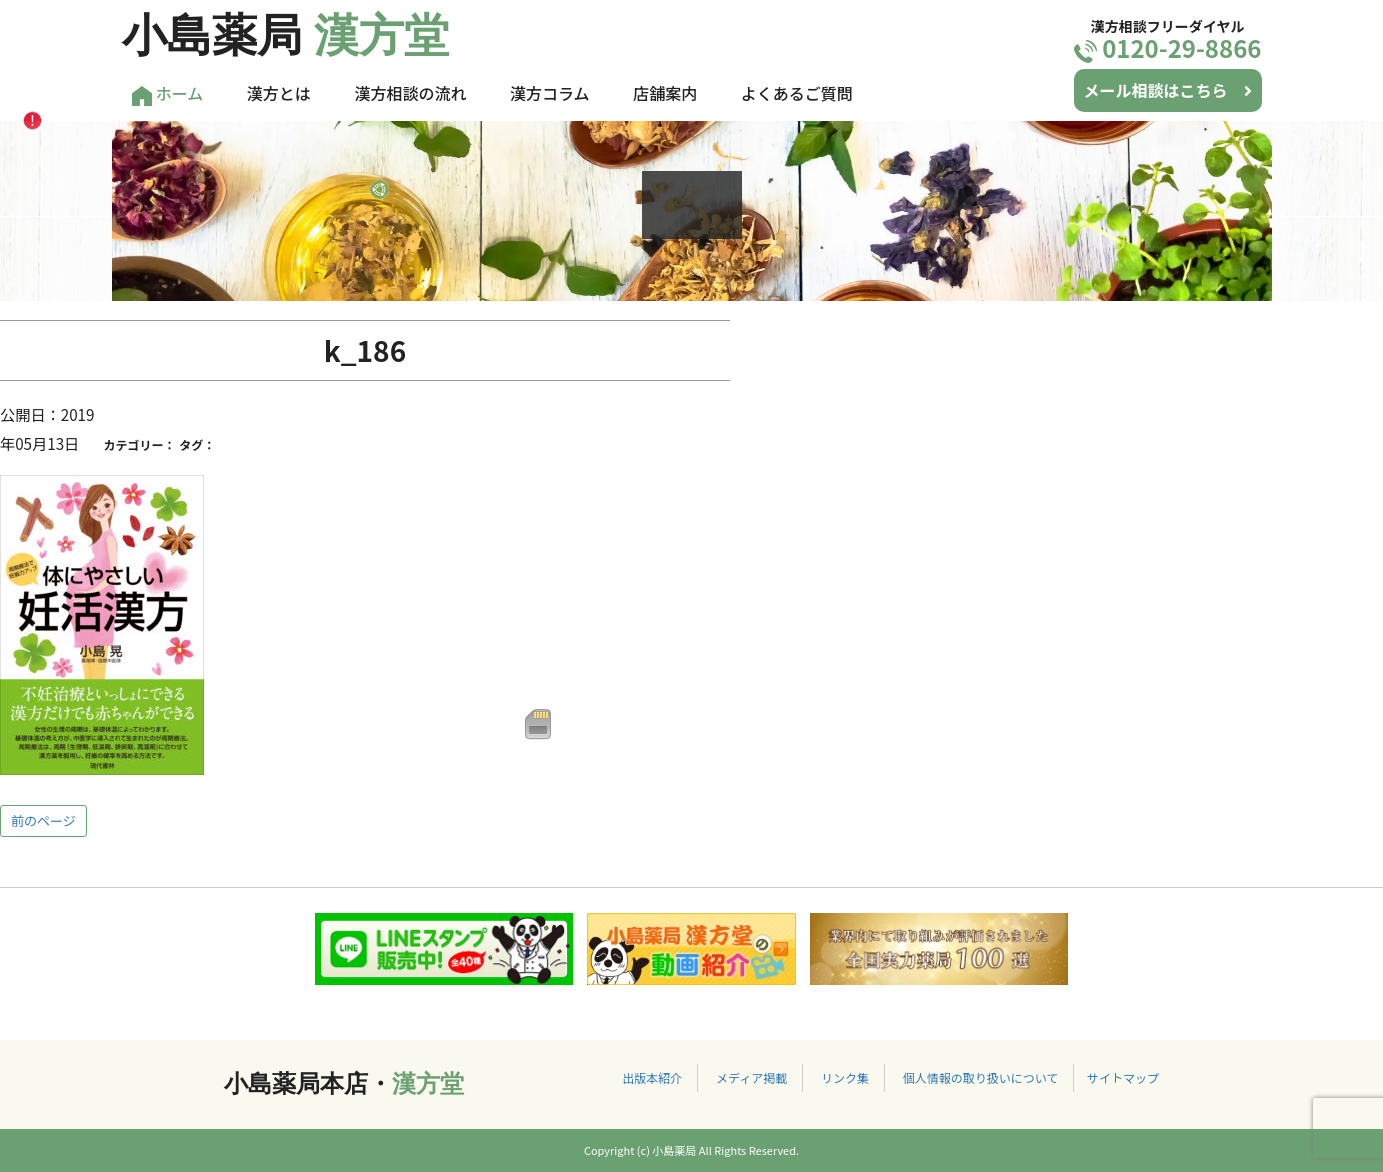 The height and width of the screenshot is (1172, 1383). What do you see at coordinates (538, 724) in the screenshot?
I see `access connected USB flash drive` at bounding box center [538, 724].